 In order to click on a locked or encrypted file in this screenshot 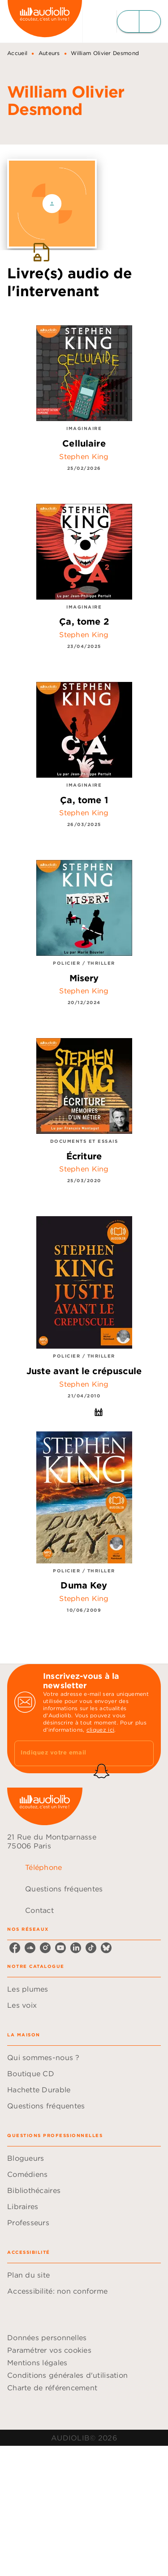, I will do `click(41, 252)`.